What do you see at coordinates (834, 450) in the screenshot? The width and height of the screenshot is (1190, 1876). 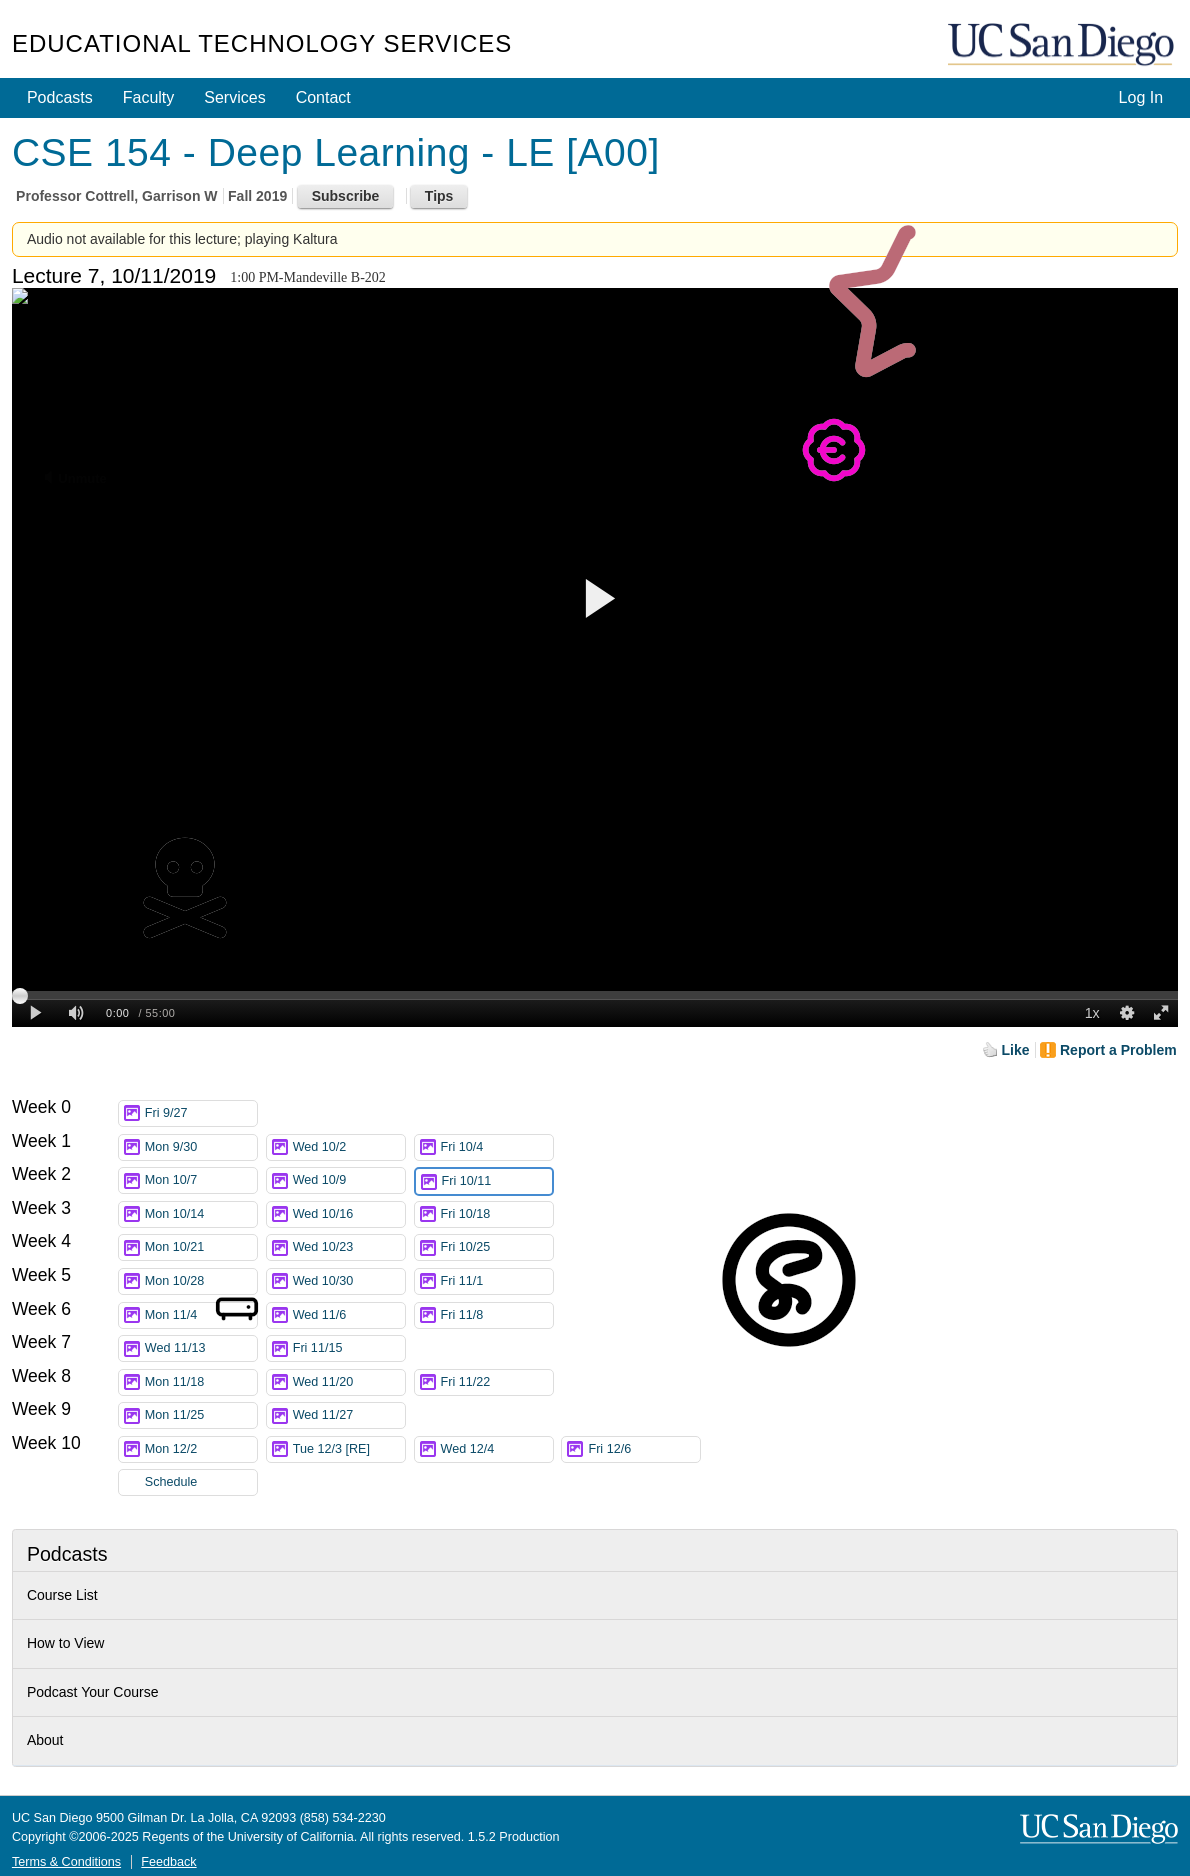 I see `indicates euro currency or pricing` at bounding box center [834, 450].